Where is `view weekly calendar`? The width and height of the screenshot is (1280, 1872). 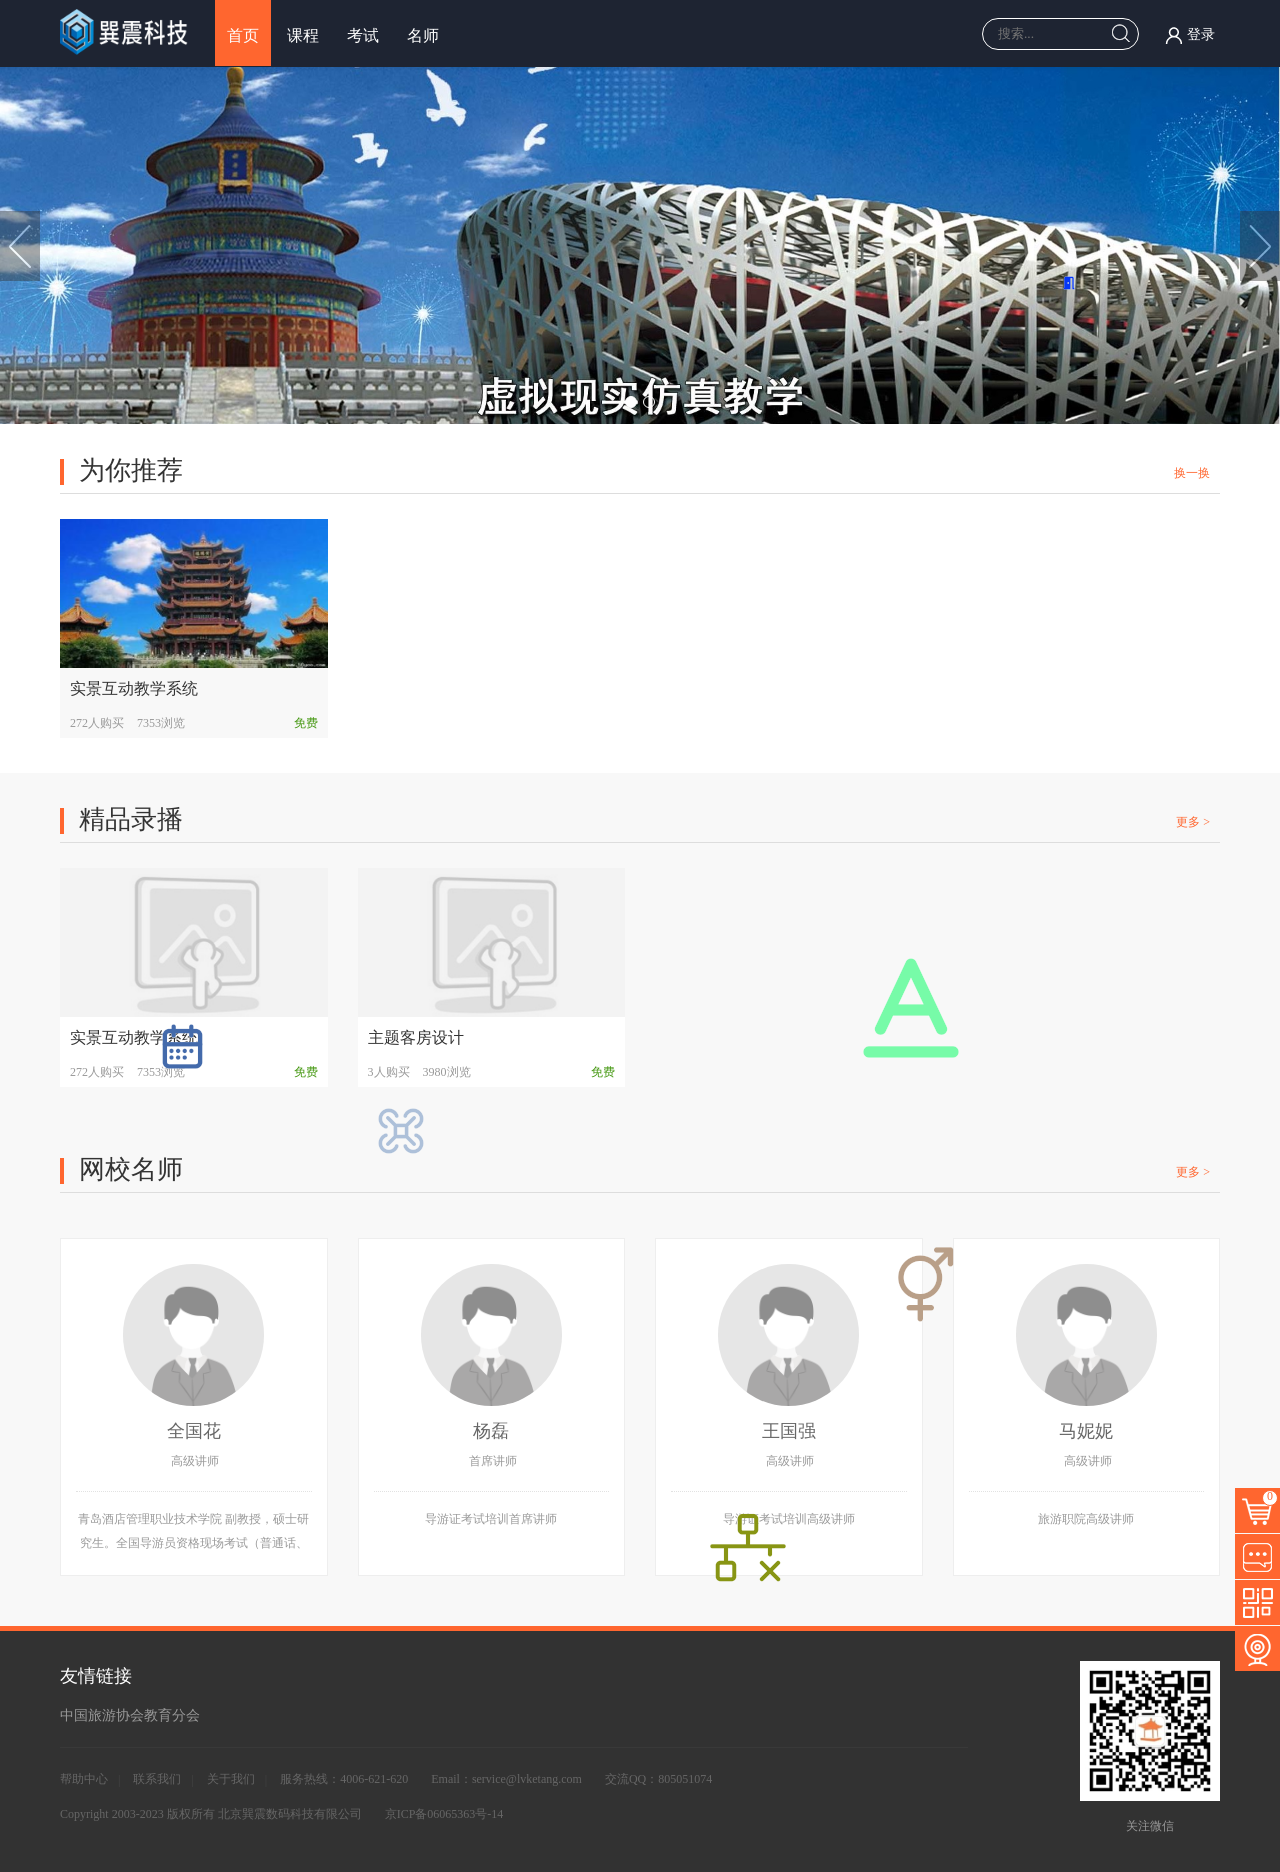 view weekly calendar is located at coordinates (182, 1046).